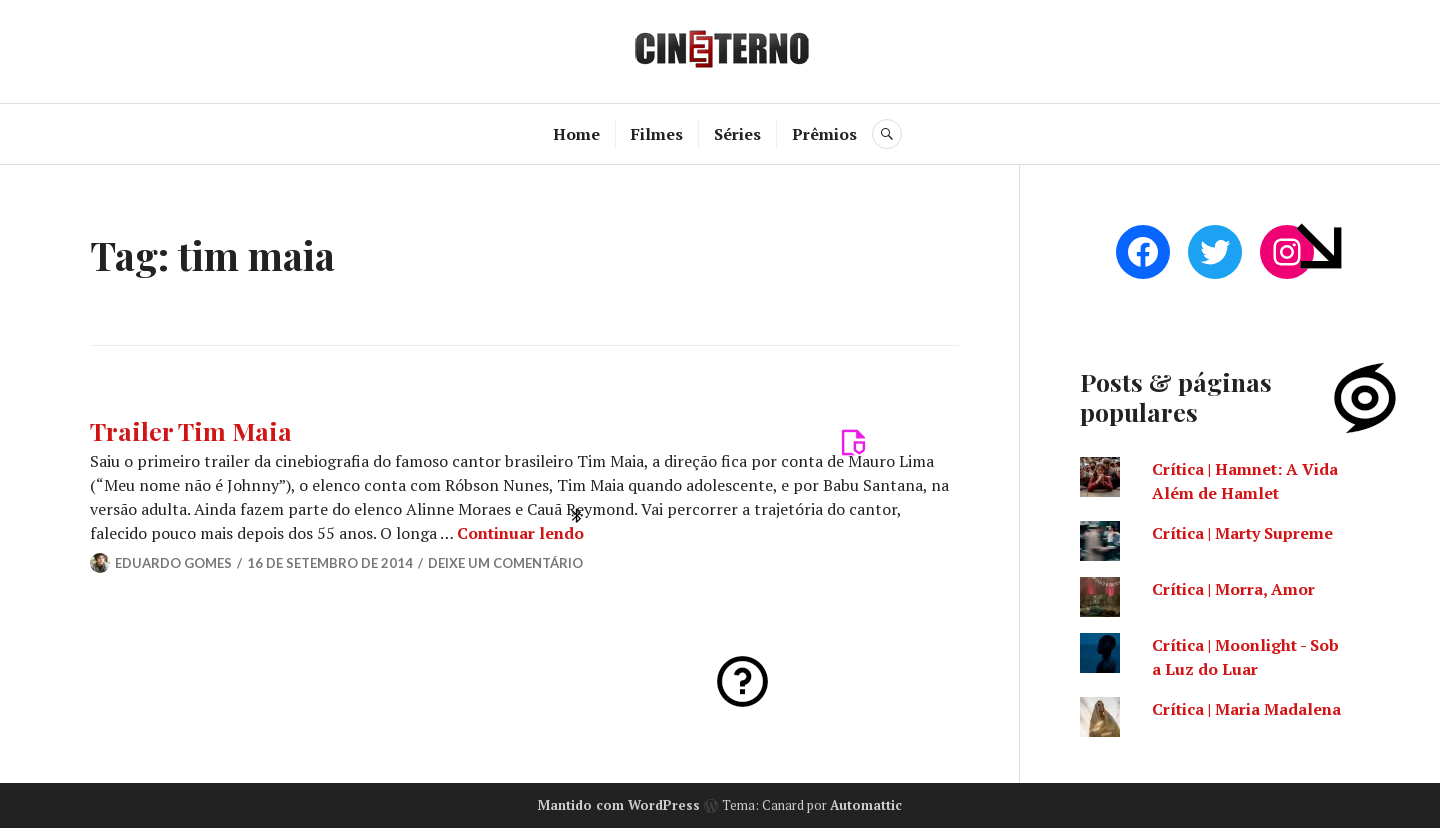 The image size is (1440, 828). Describe the element at coordinates (576, 515) in the screenshot. I see `connect to a bluetooth device` at that location.